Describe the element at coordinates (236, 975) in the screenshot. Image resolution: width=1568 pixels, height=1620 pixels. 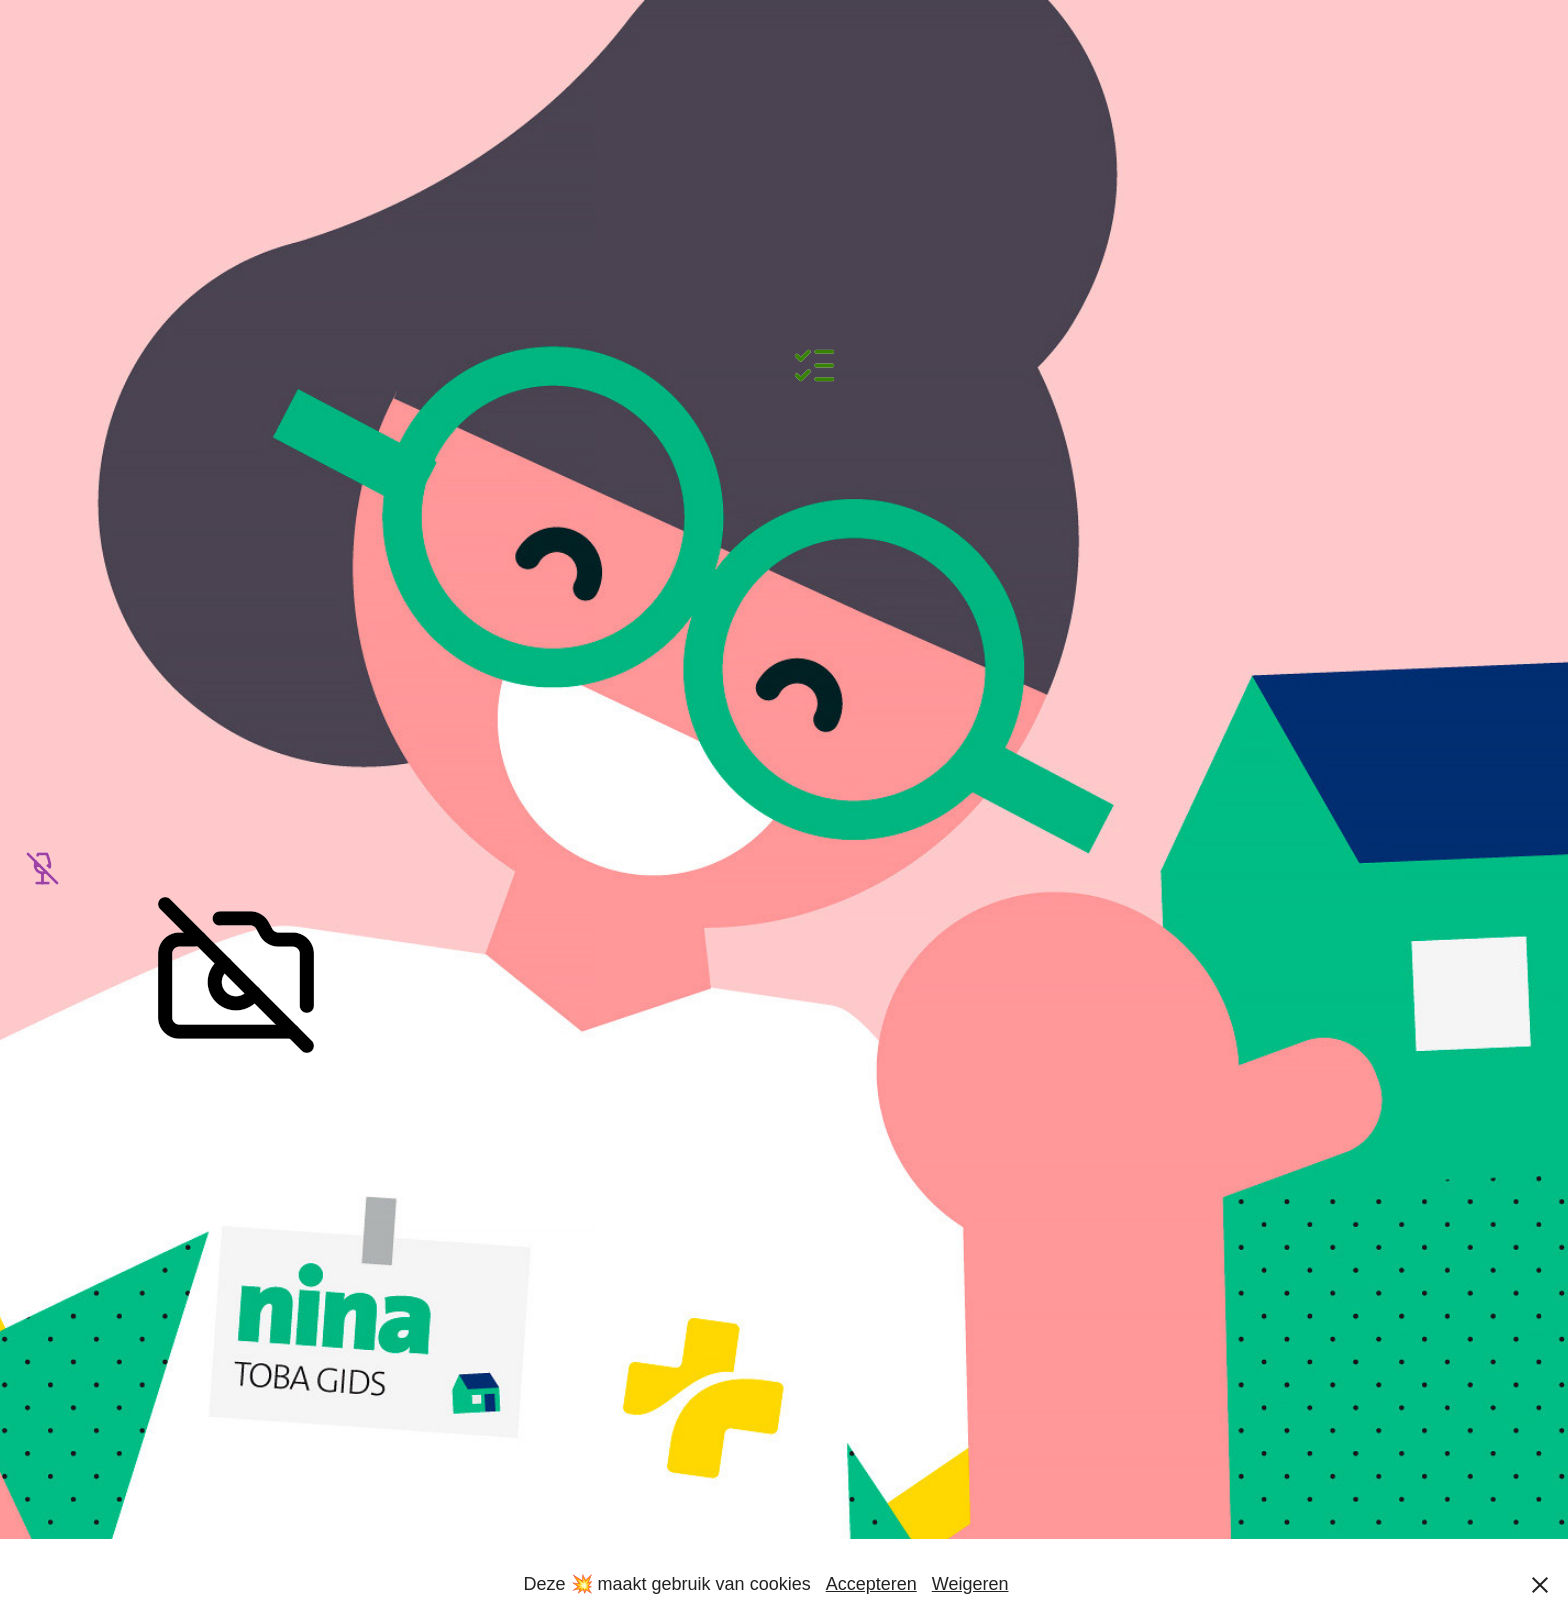
I see `camera is disabled or unavailable` at that location.